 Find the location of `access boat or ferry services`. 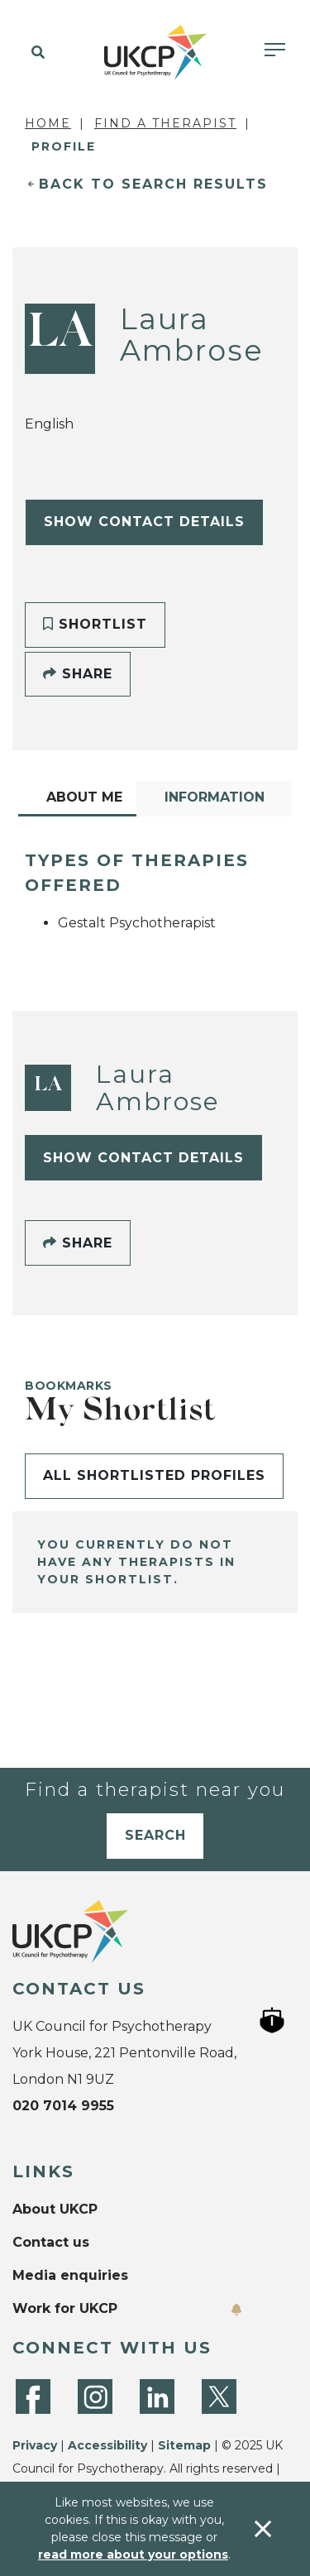

access boat or ferry services is located at coordinates (272, 2020).